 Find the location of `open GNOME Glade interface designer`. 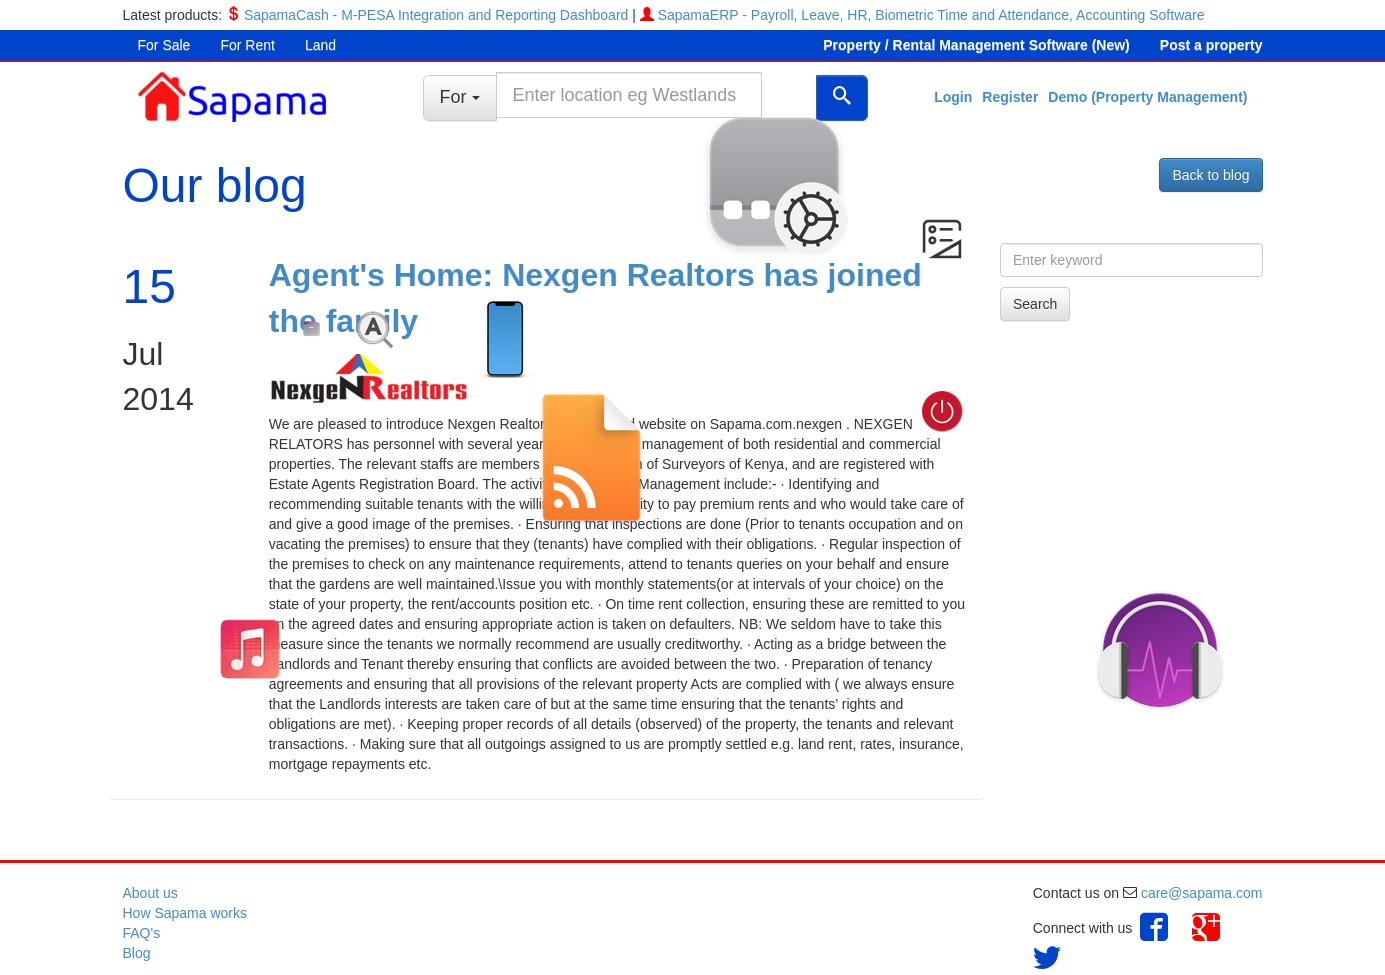

open GNOME Glade interface designer is located at coordinates (942, 239).